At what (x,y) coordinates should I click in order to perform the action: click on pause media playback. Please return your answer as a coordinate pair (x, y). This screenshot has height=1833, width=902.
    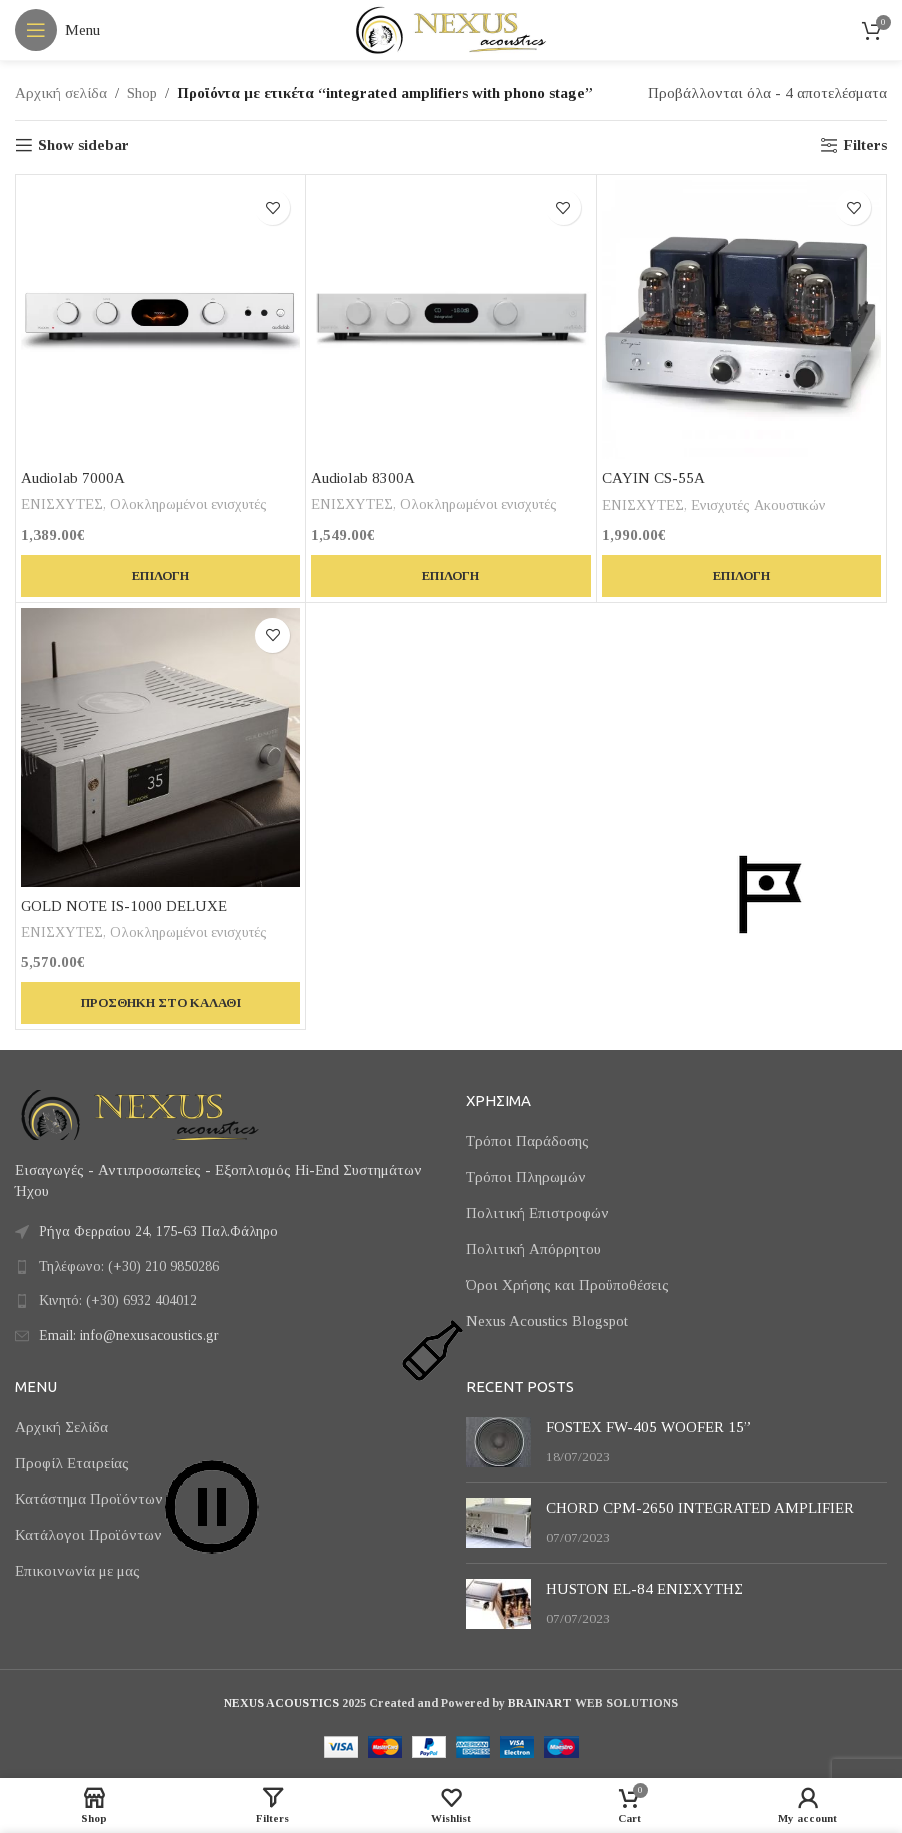
    Looking at the image, I should click on (212, 1507).